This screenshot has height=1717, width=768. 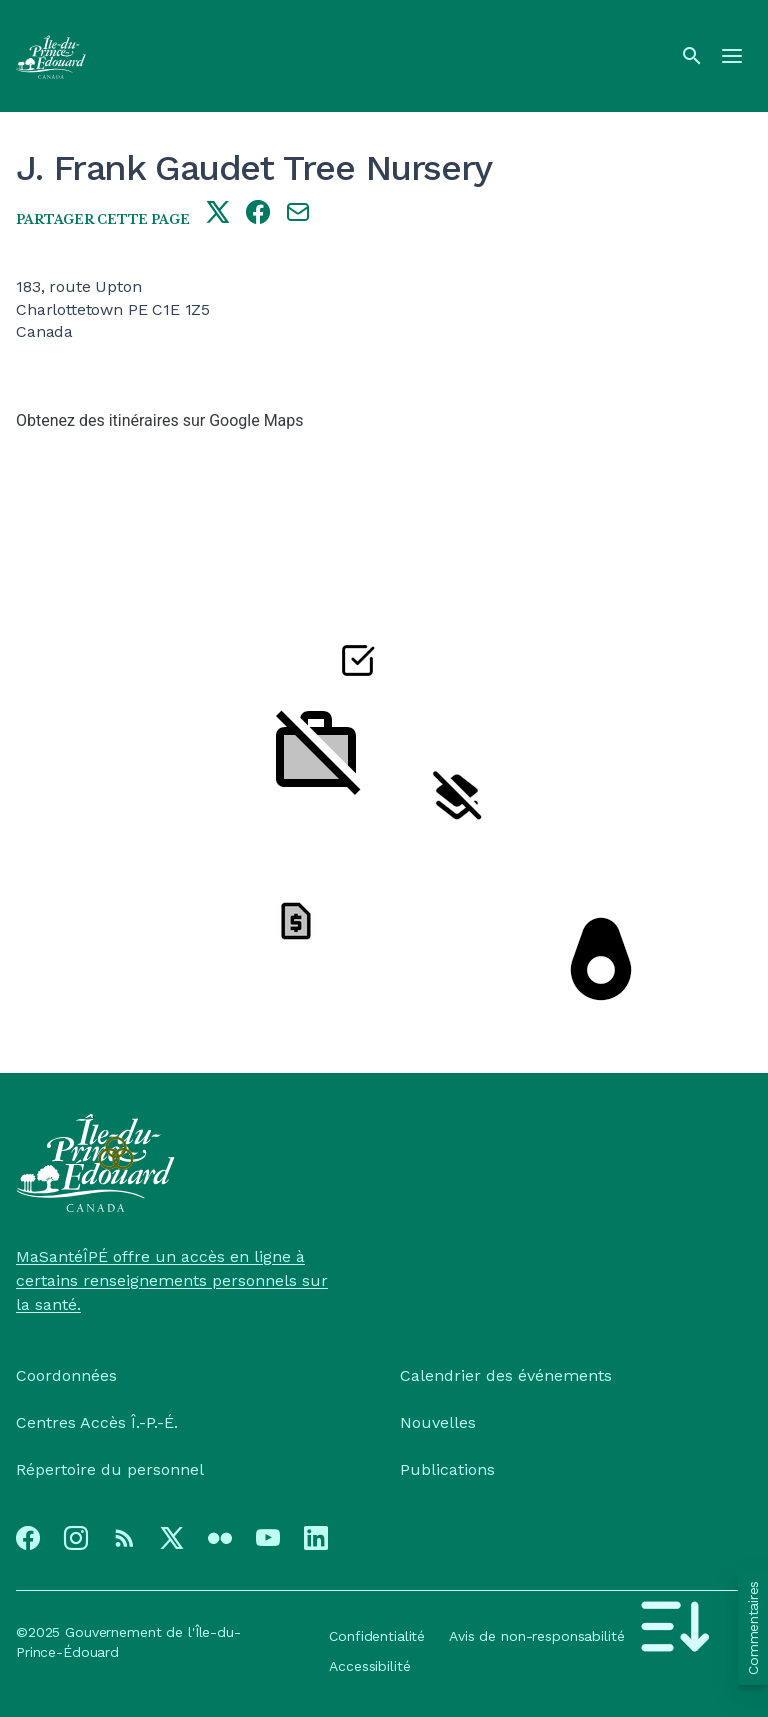 What do you see at coordinates (316, 751) in the screenshot?
I see `work mode disabled or turned off` at bounding box center [316, 751].